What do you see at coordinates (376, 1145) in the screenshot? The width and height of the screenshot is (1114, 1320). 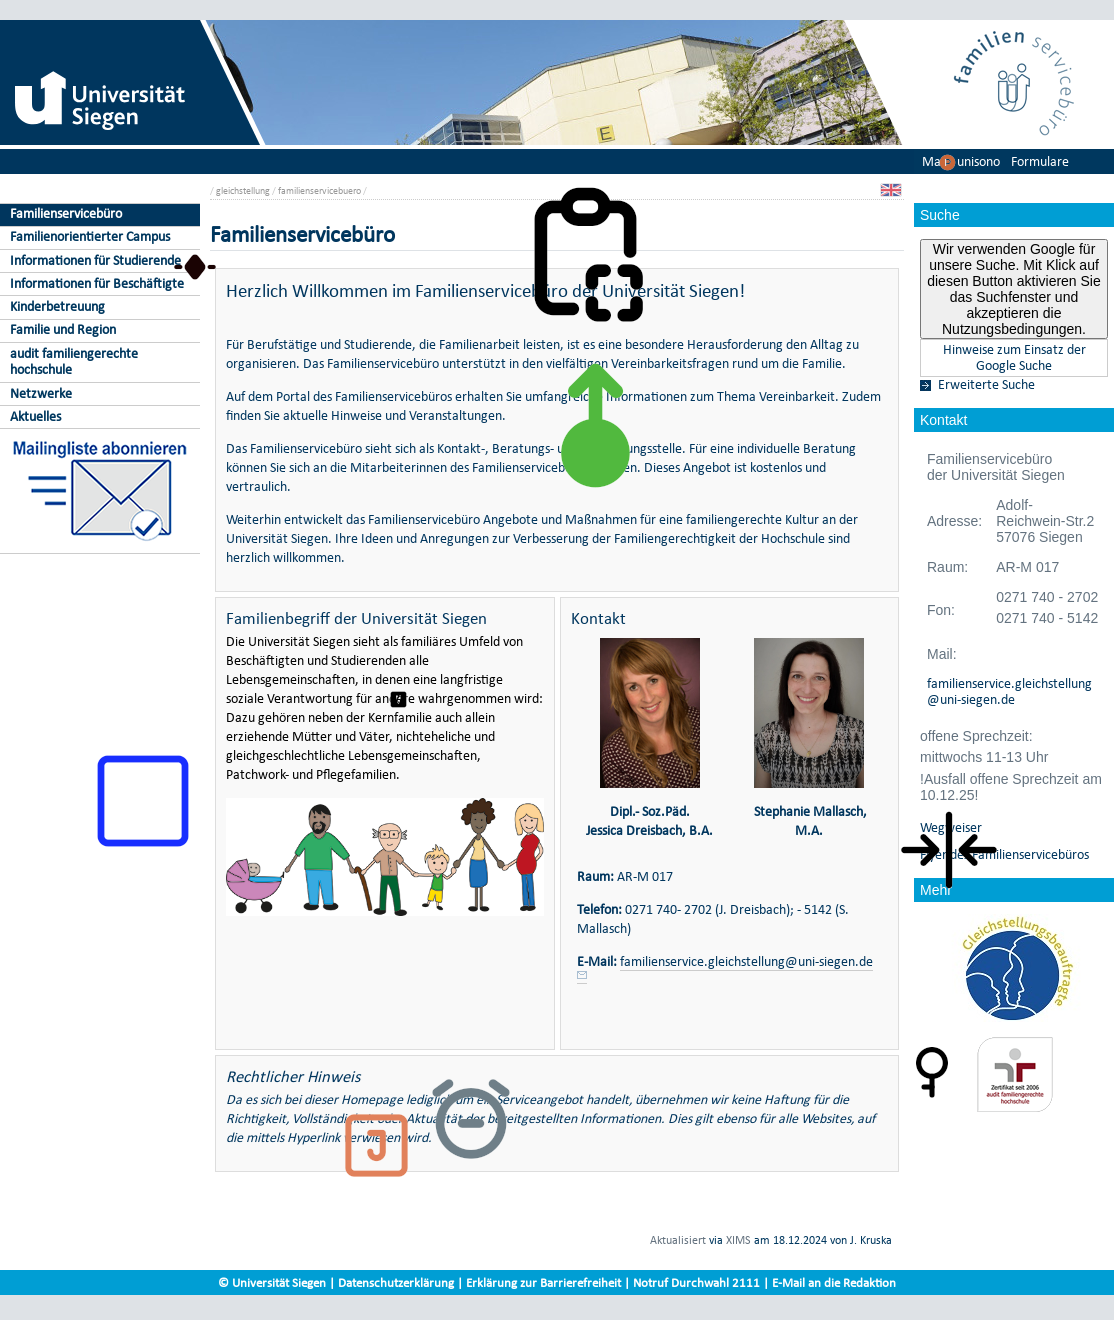 I see `represents the letter J in a menu or keyboard interface` at bounding box center [376, 1145].